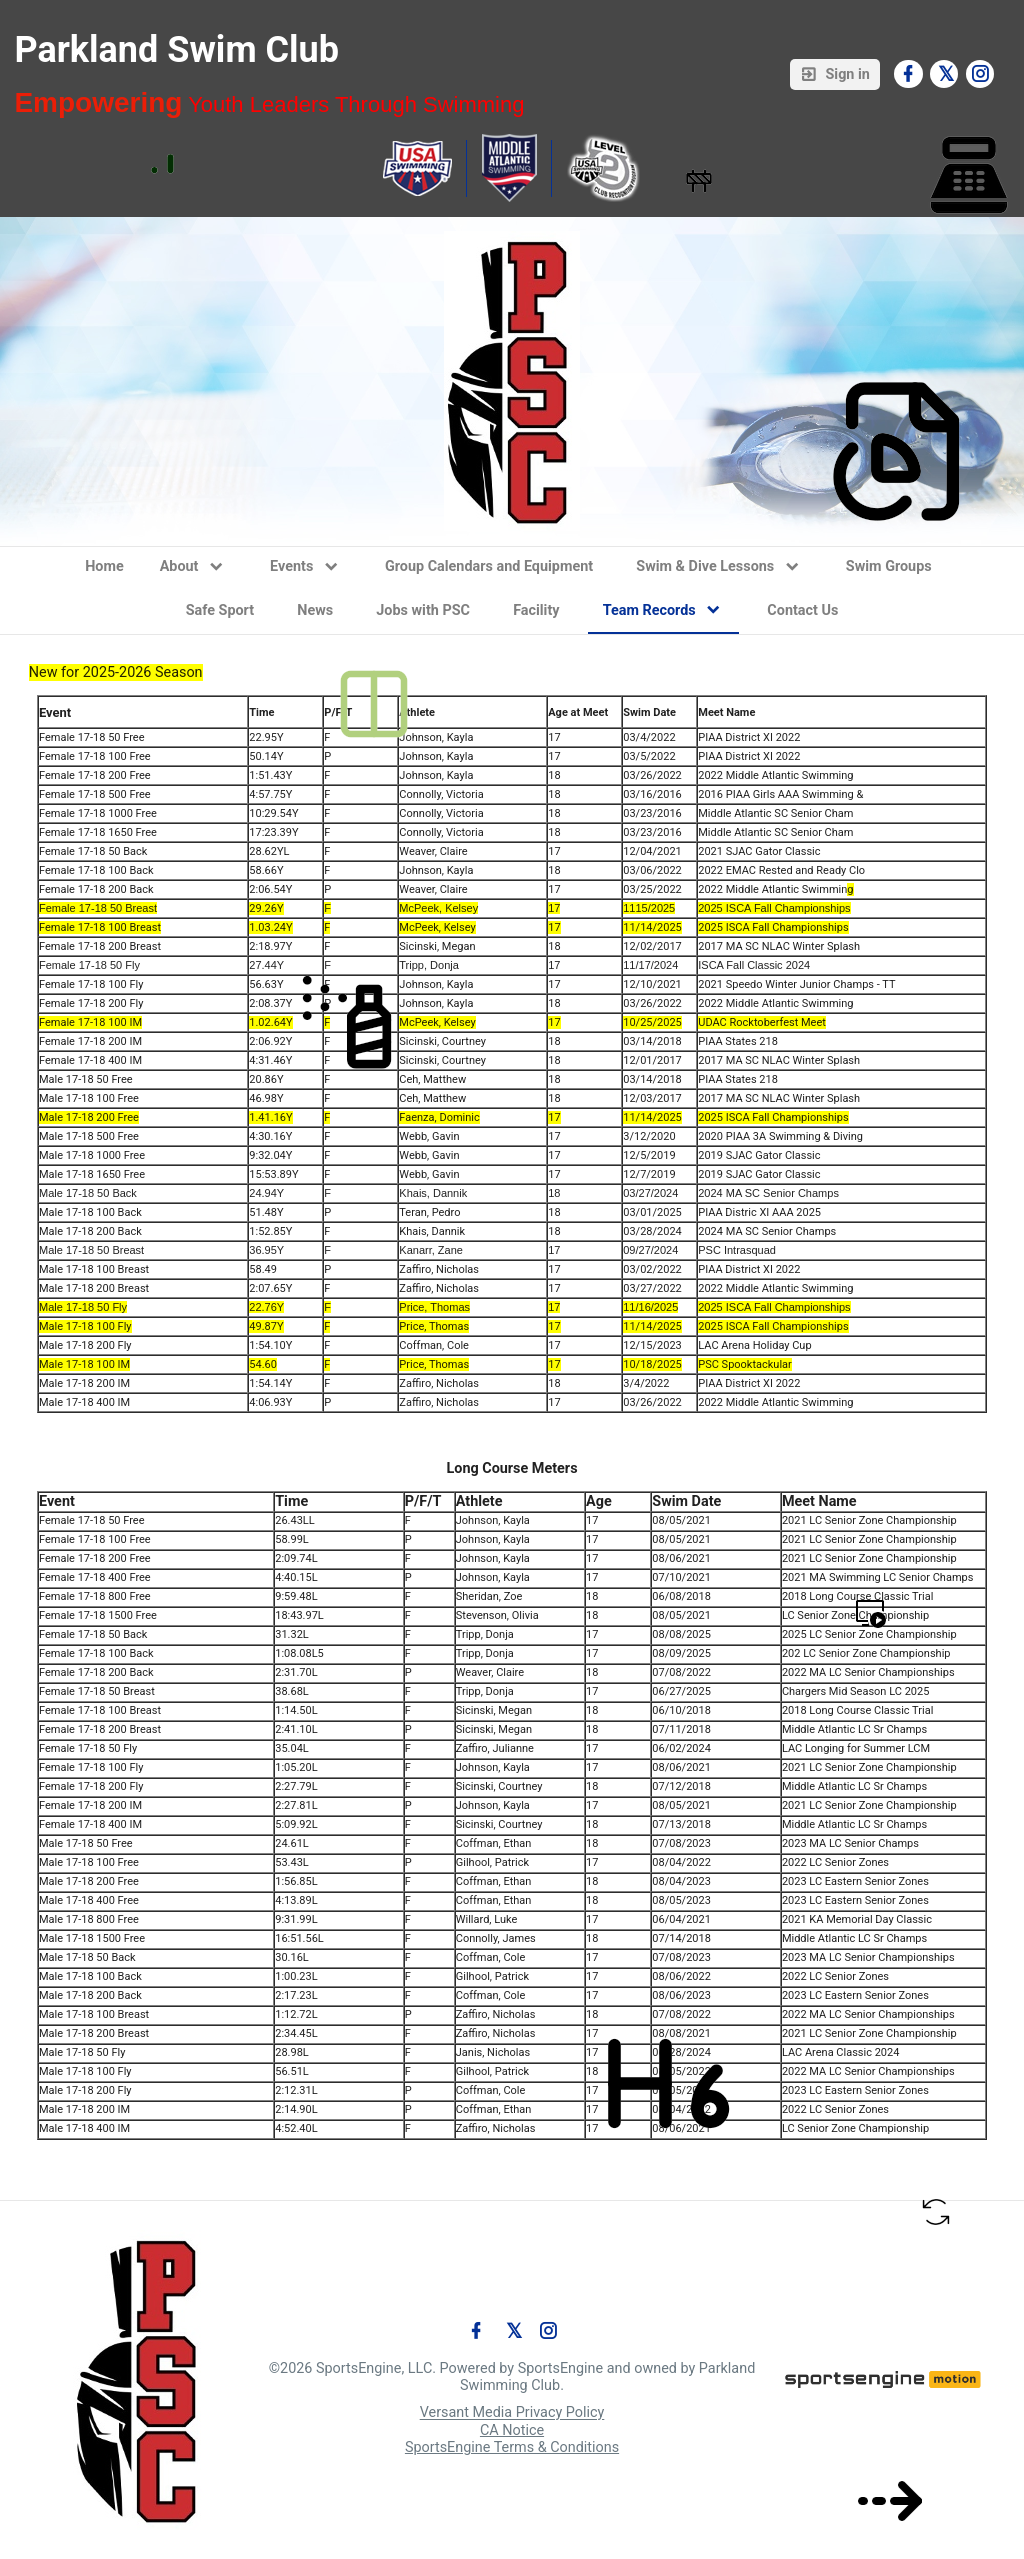 The width and height of the screenshot is (1024, 2559). I want to click on access spray or paint tools, so click(347, 1020).